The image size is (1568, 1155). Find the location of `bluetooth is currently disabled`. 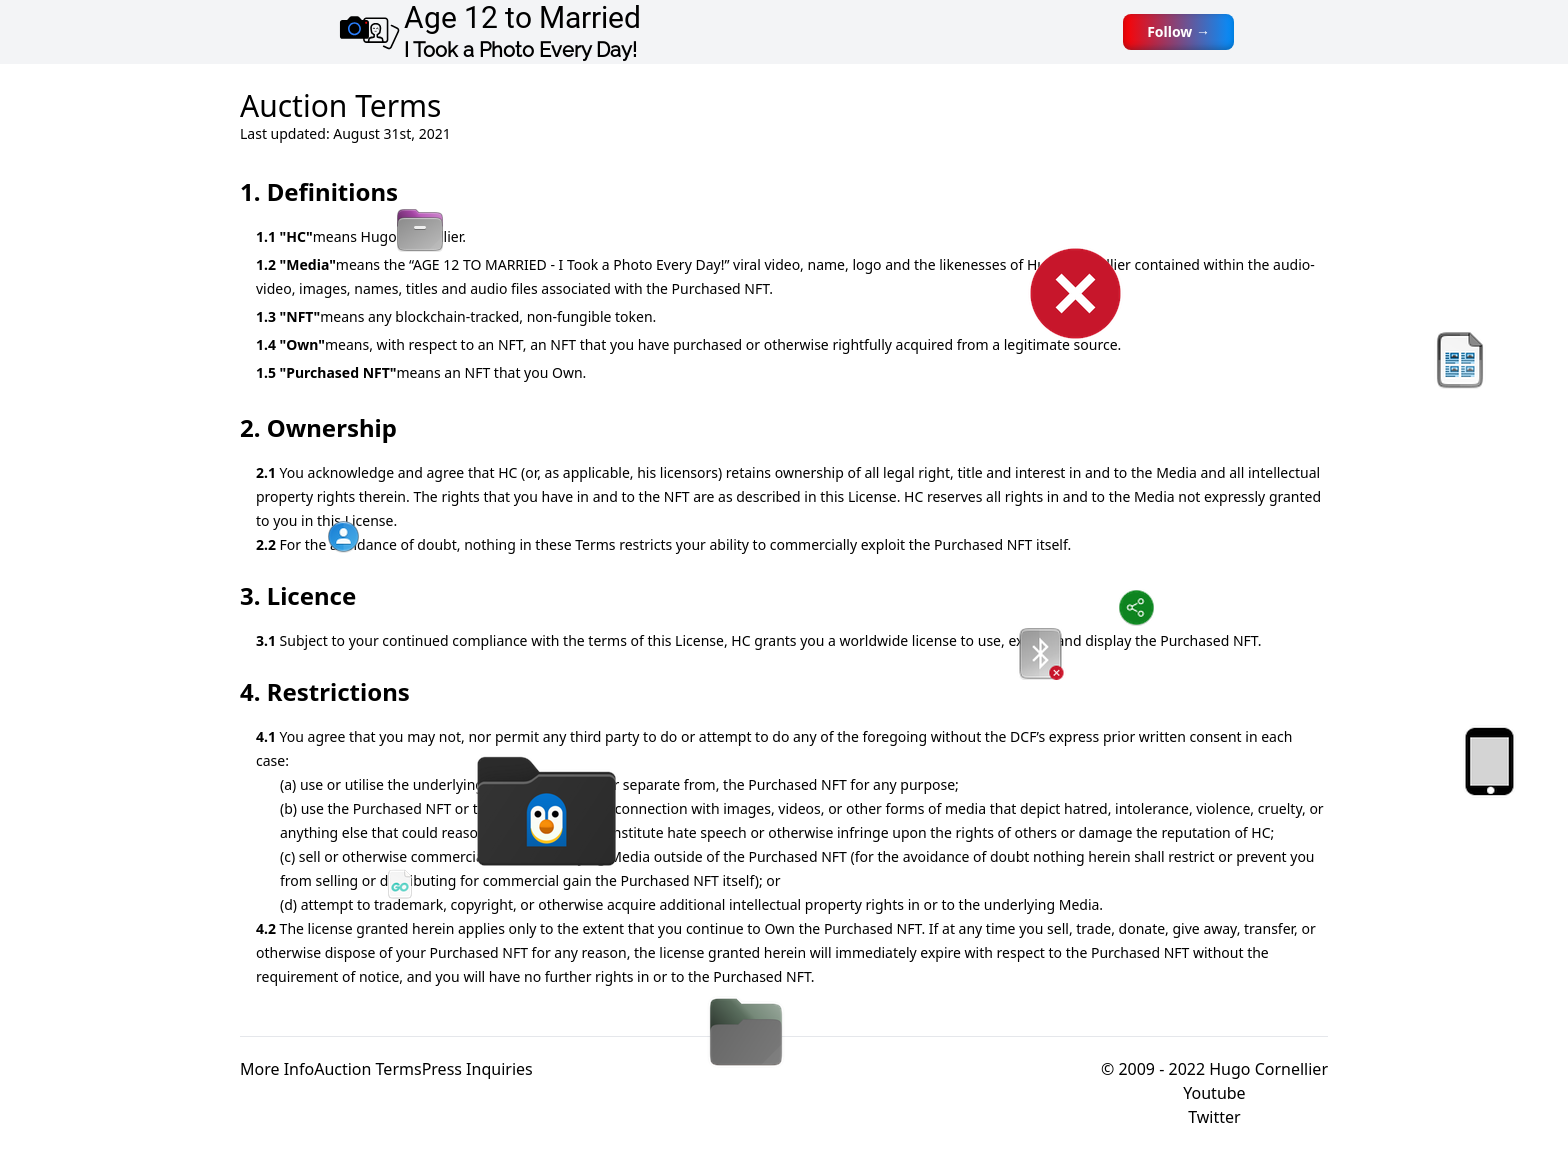

bluetooth is currently disabled is located at coordinates (1040, 653).